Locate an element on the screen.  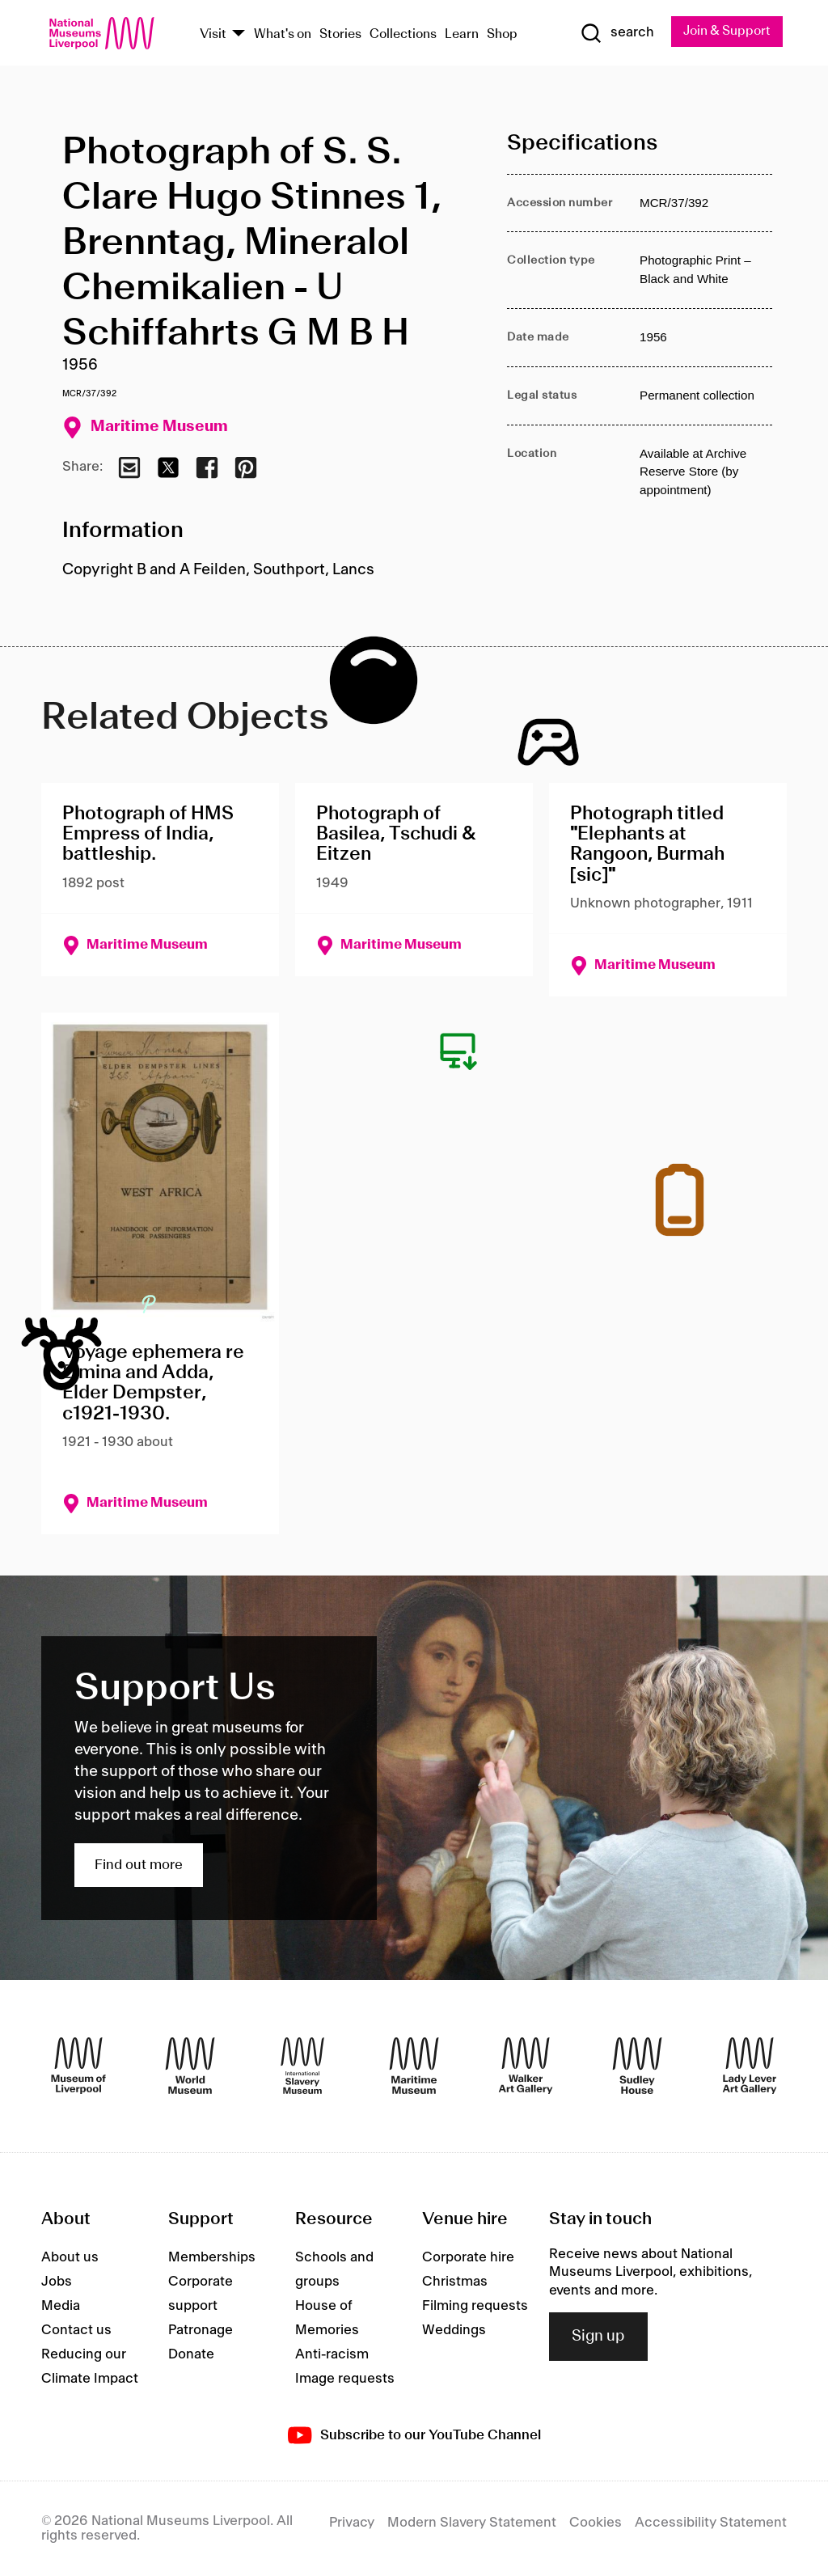
apply inner shadow effect to top edge is located at coordinates (374, 680).